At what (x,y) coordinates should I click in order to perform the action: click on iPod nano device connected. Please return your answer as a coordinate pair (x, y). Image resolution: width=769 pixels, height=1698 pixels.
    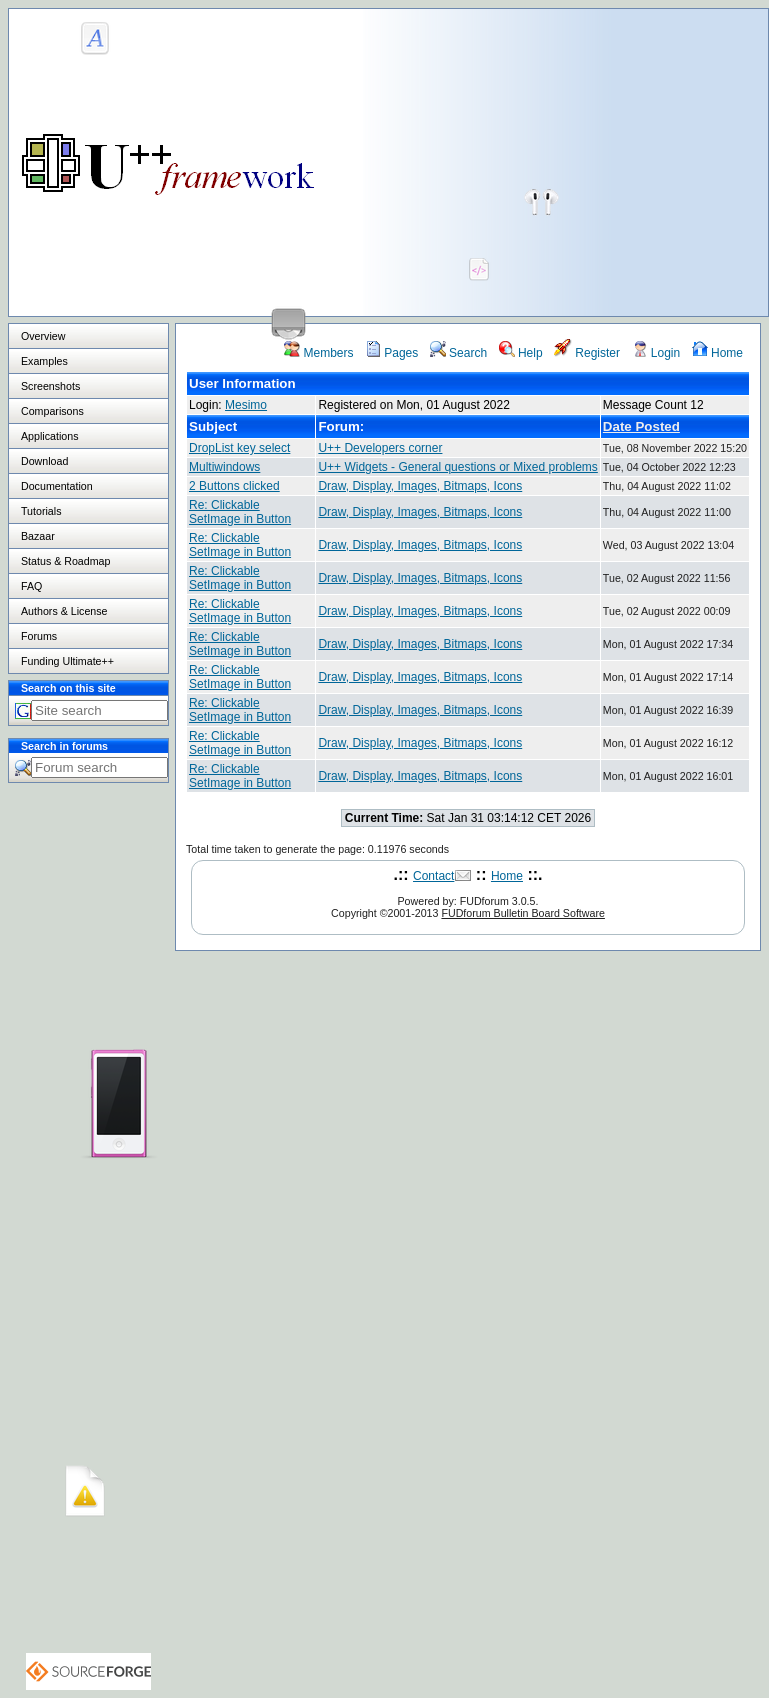
    Looking at the image, I should click on (119, 1104).